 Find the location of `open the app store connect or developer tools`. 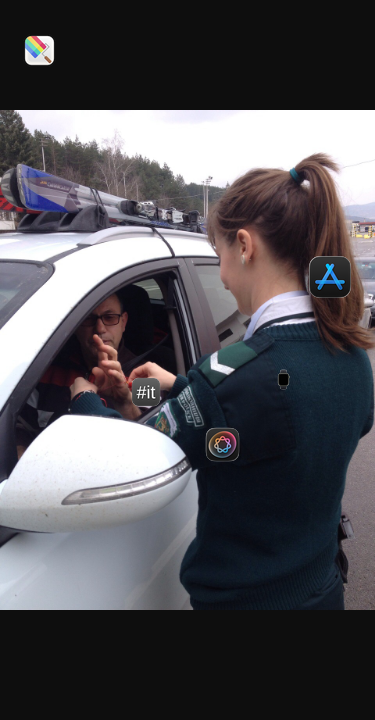

open the app store connect or developer tools is located at coordinates (330, 277).